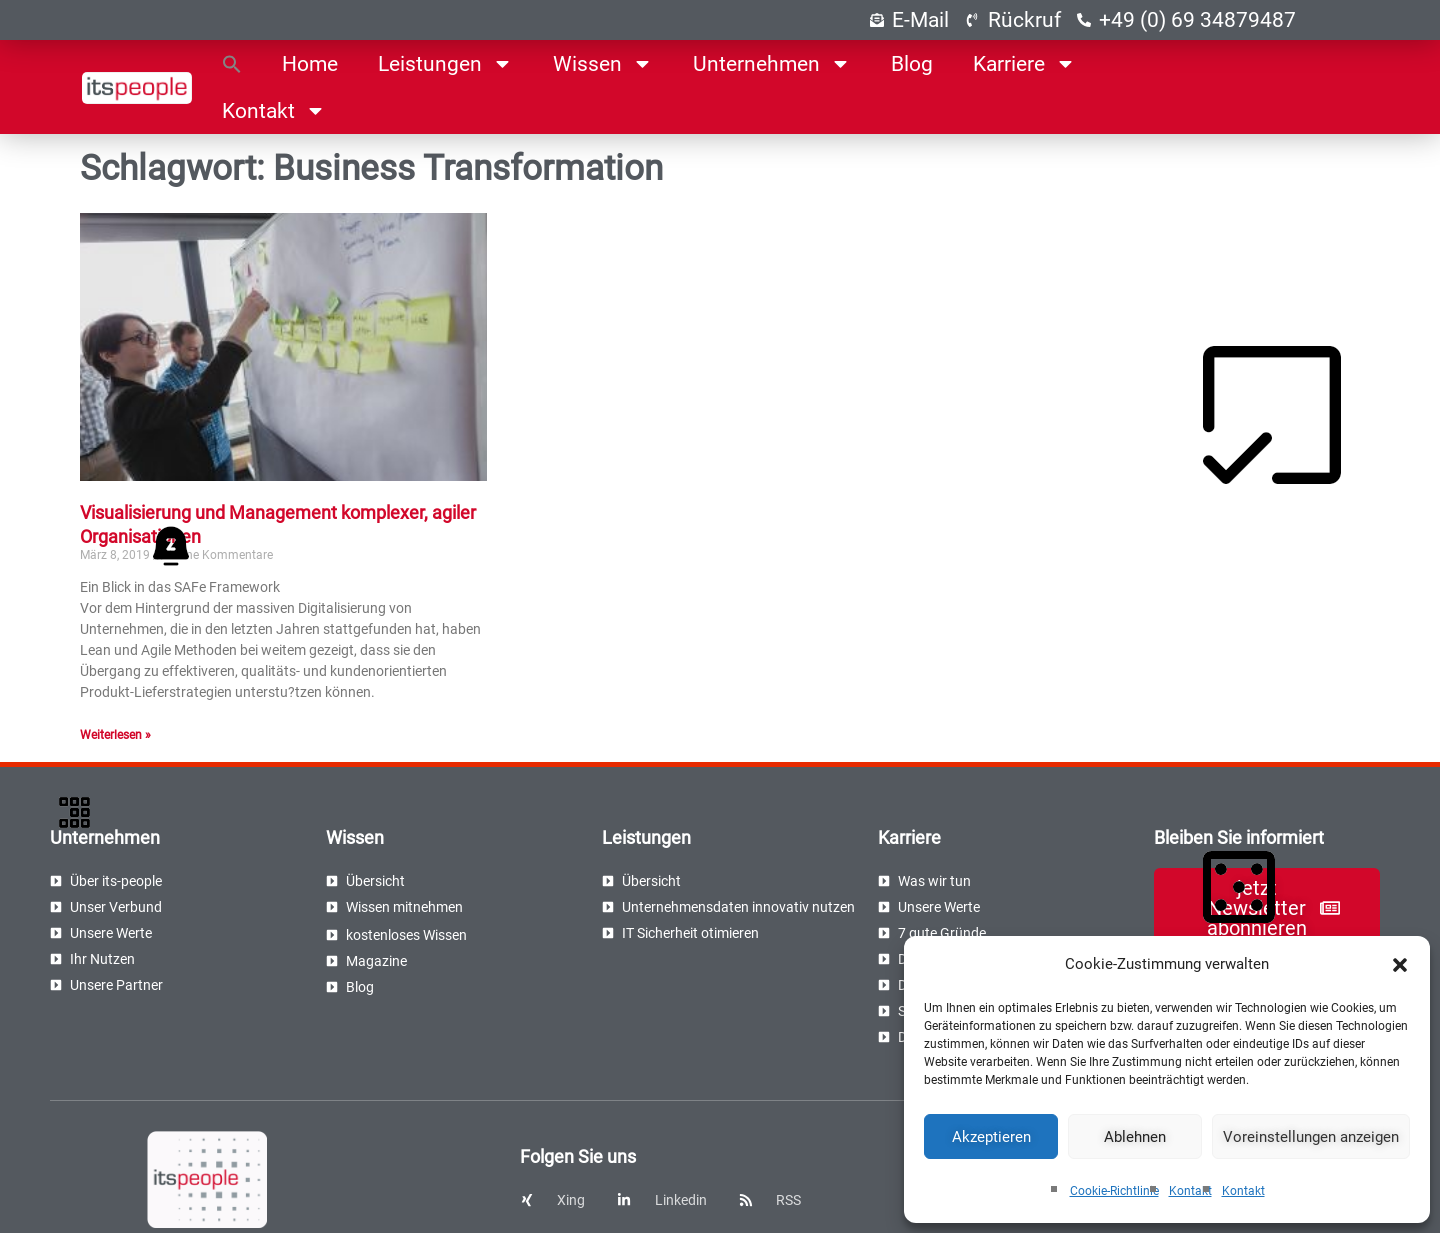 The image size is (1440, 1233). Describe the element at coordinates (171, 546) in the screenshot. I see `mute notifications or enable do not disturb mode` at that location.